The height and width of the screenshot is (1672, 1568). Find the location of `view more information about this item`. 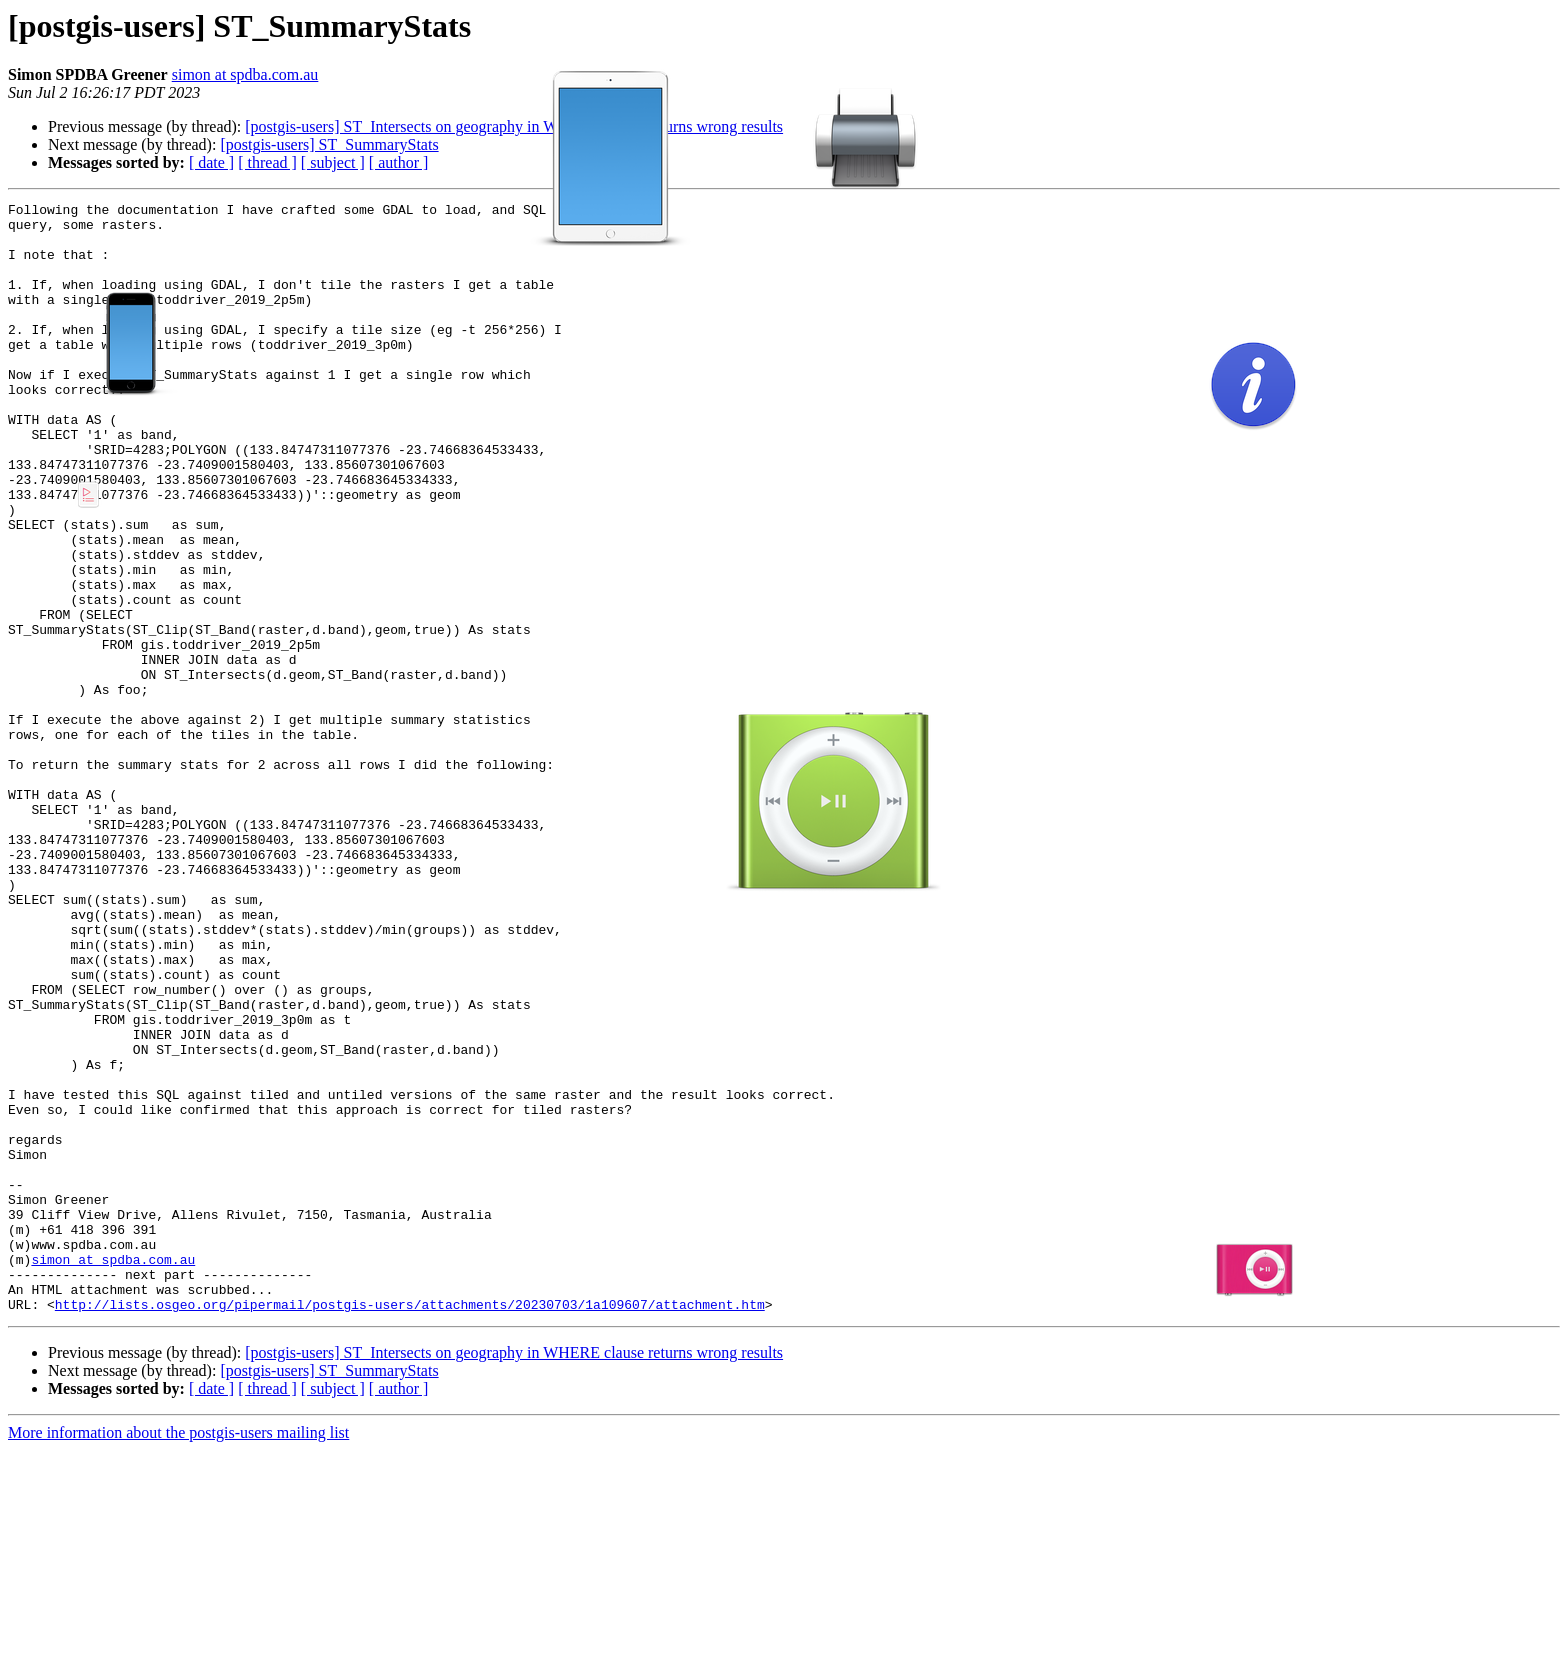

view more information about this item is located at coordinates (1253, 384).